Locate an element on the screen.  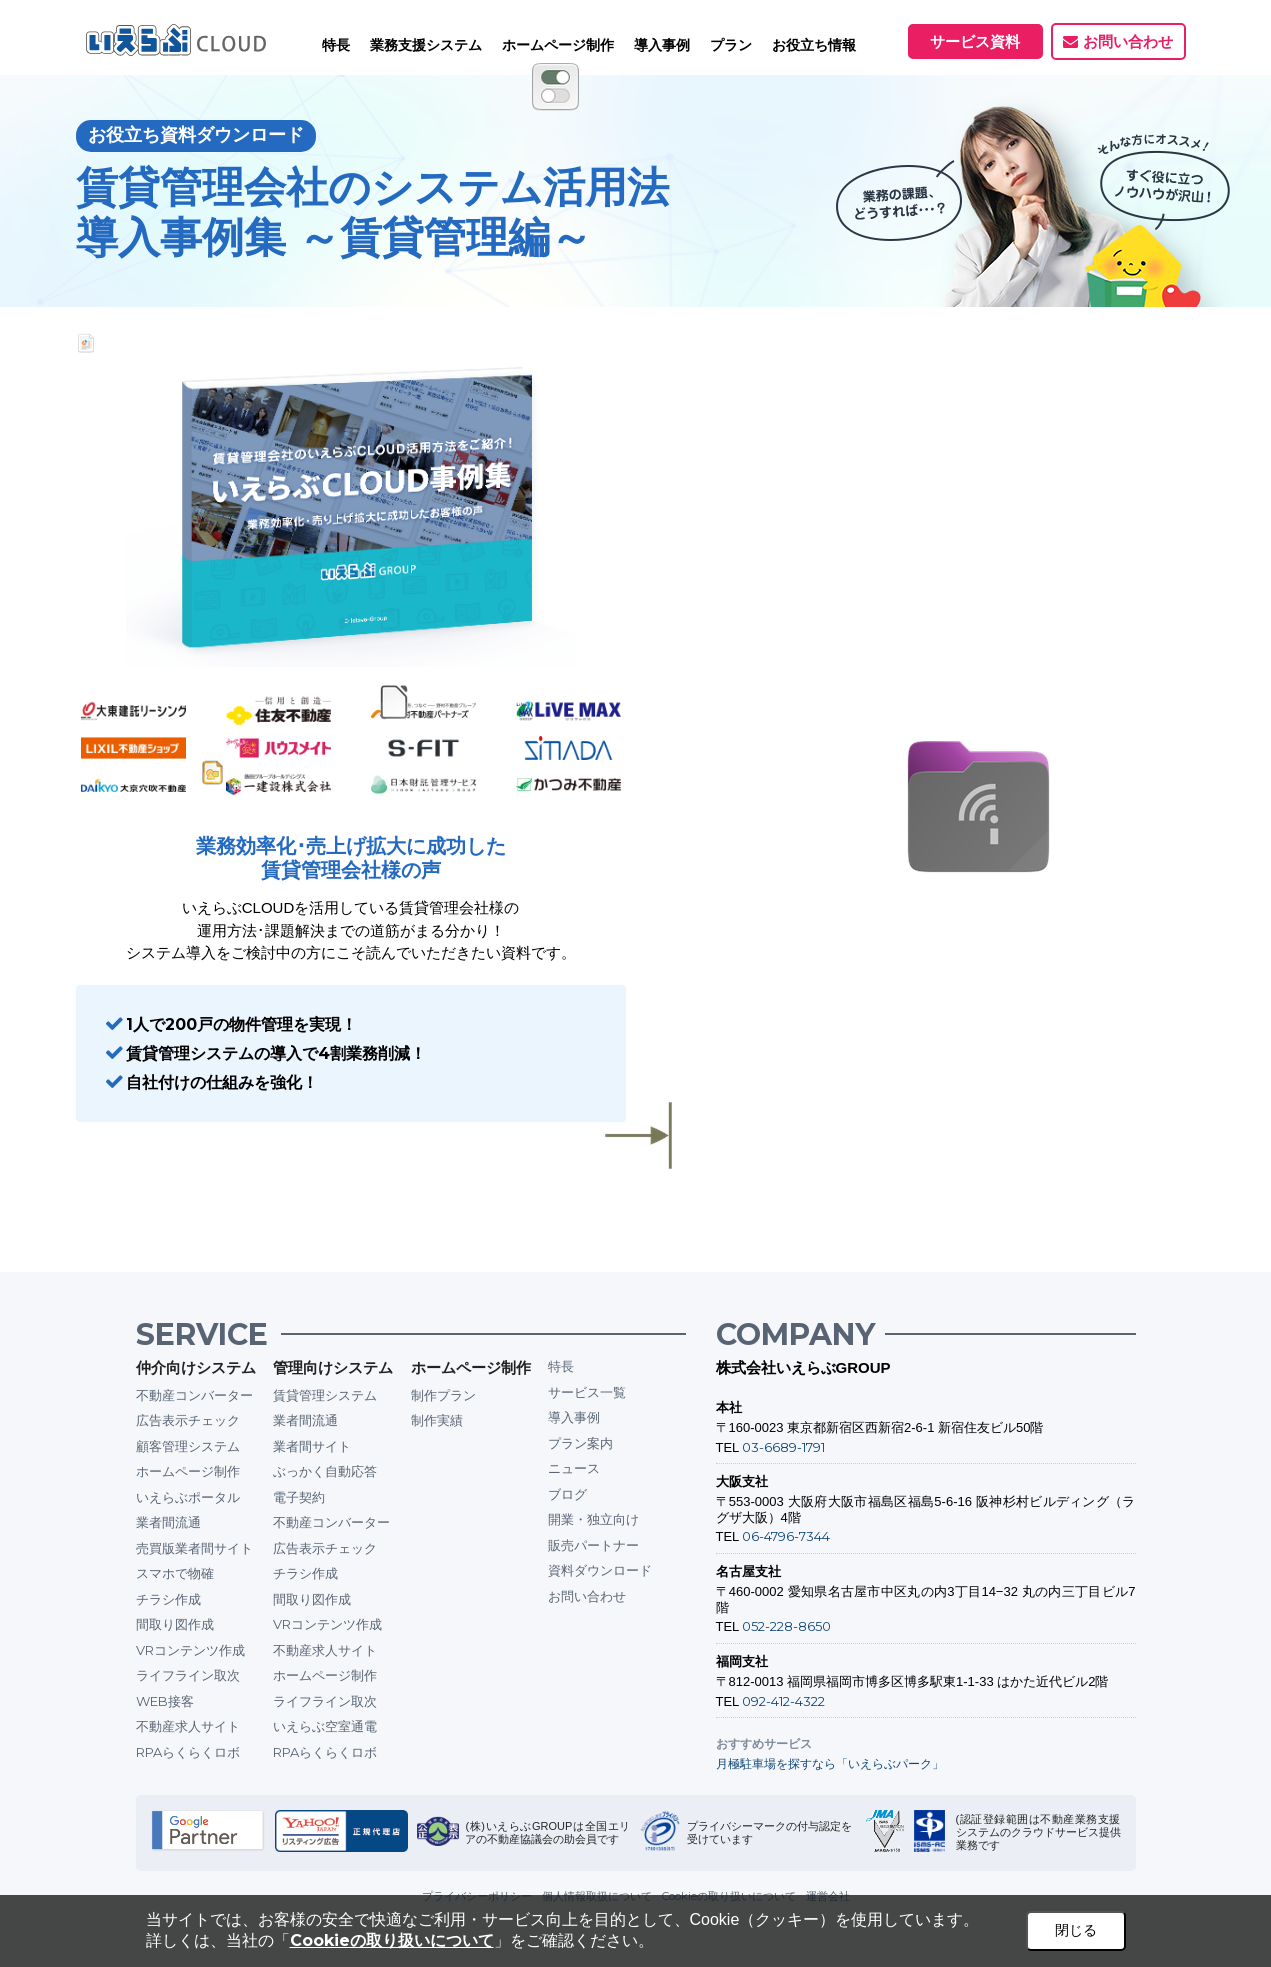
open insync cloud sync folder is located at coordinates (978, 806).